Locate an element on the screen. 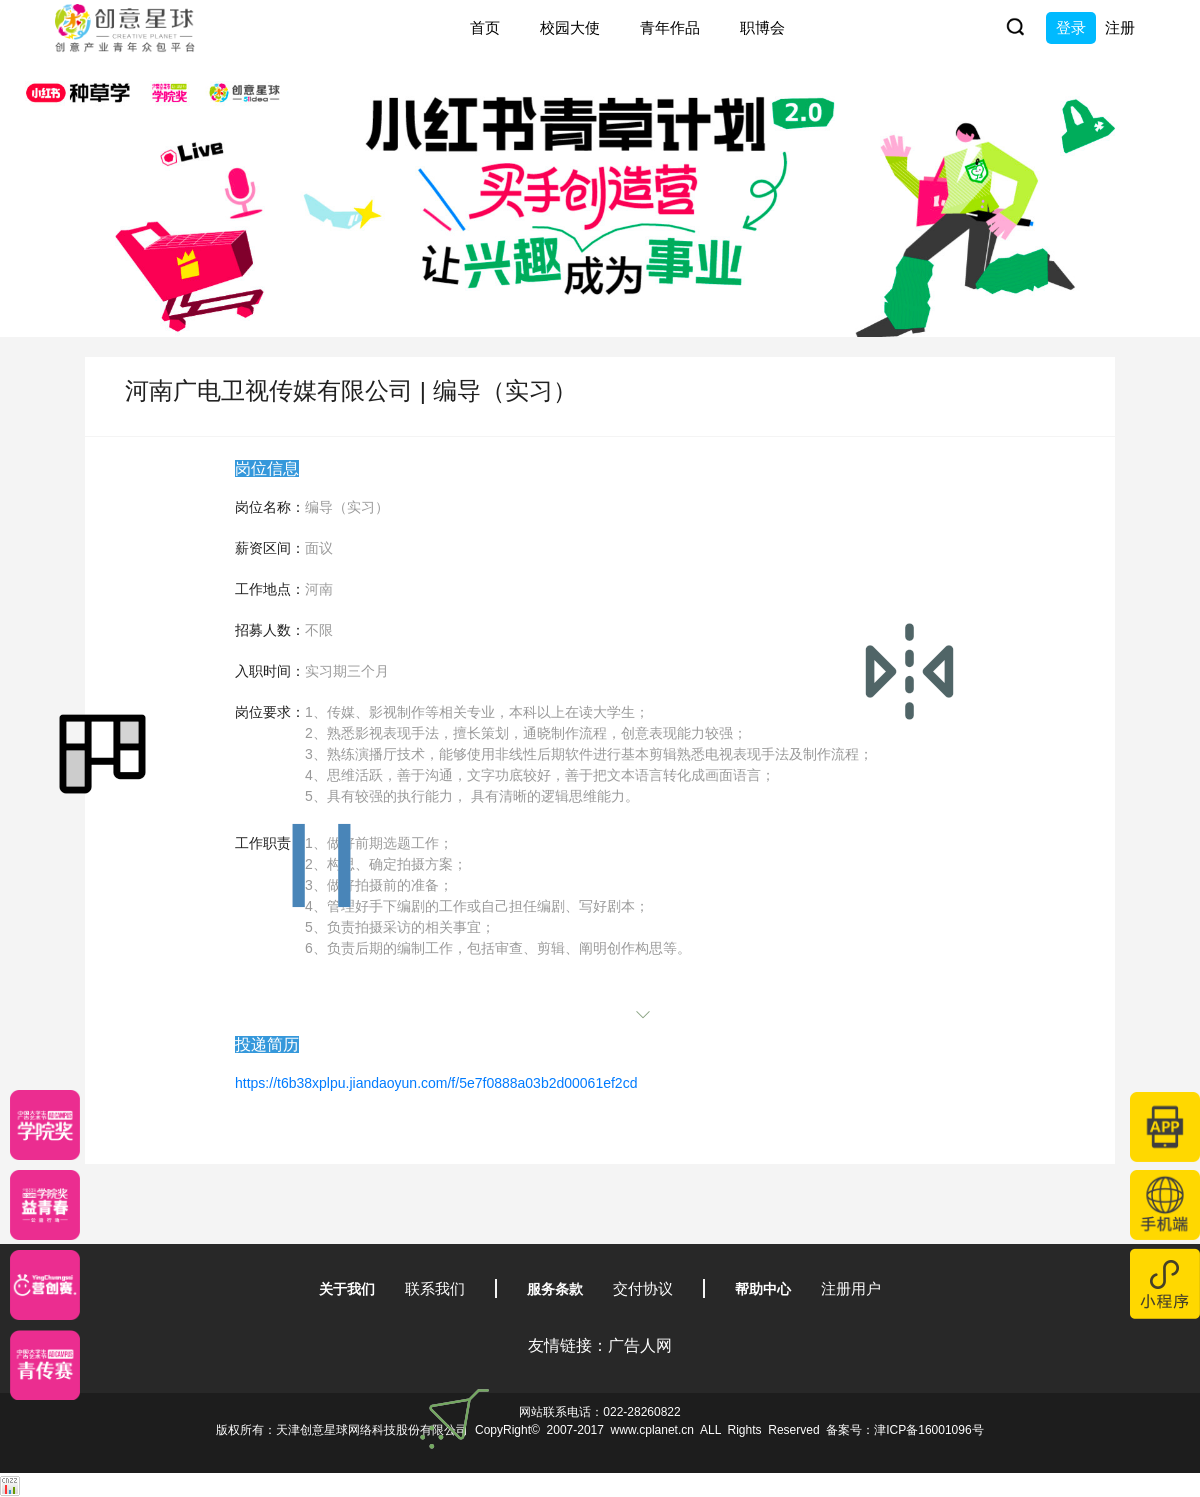 This screenshot has height=1497, width=1200. flip image horizontally is located at coordinates (909, 671).